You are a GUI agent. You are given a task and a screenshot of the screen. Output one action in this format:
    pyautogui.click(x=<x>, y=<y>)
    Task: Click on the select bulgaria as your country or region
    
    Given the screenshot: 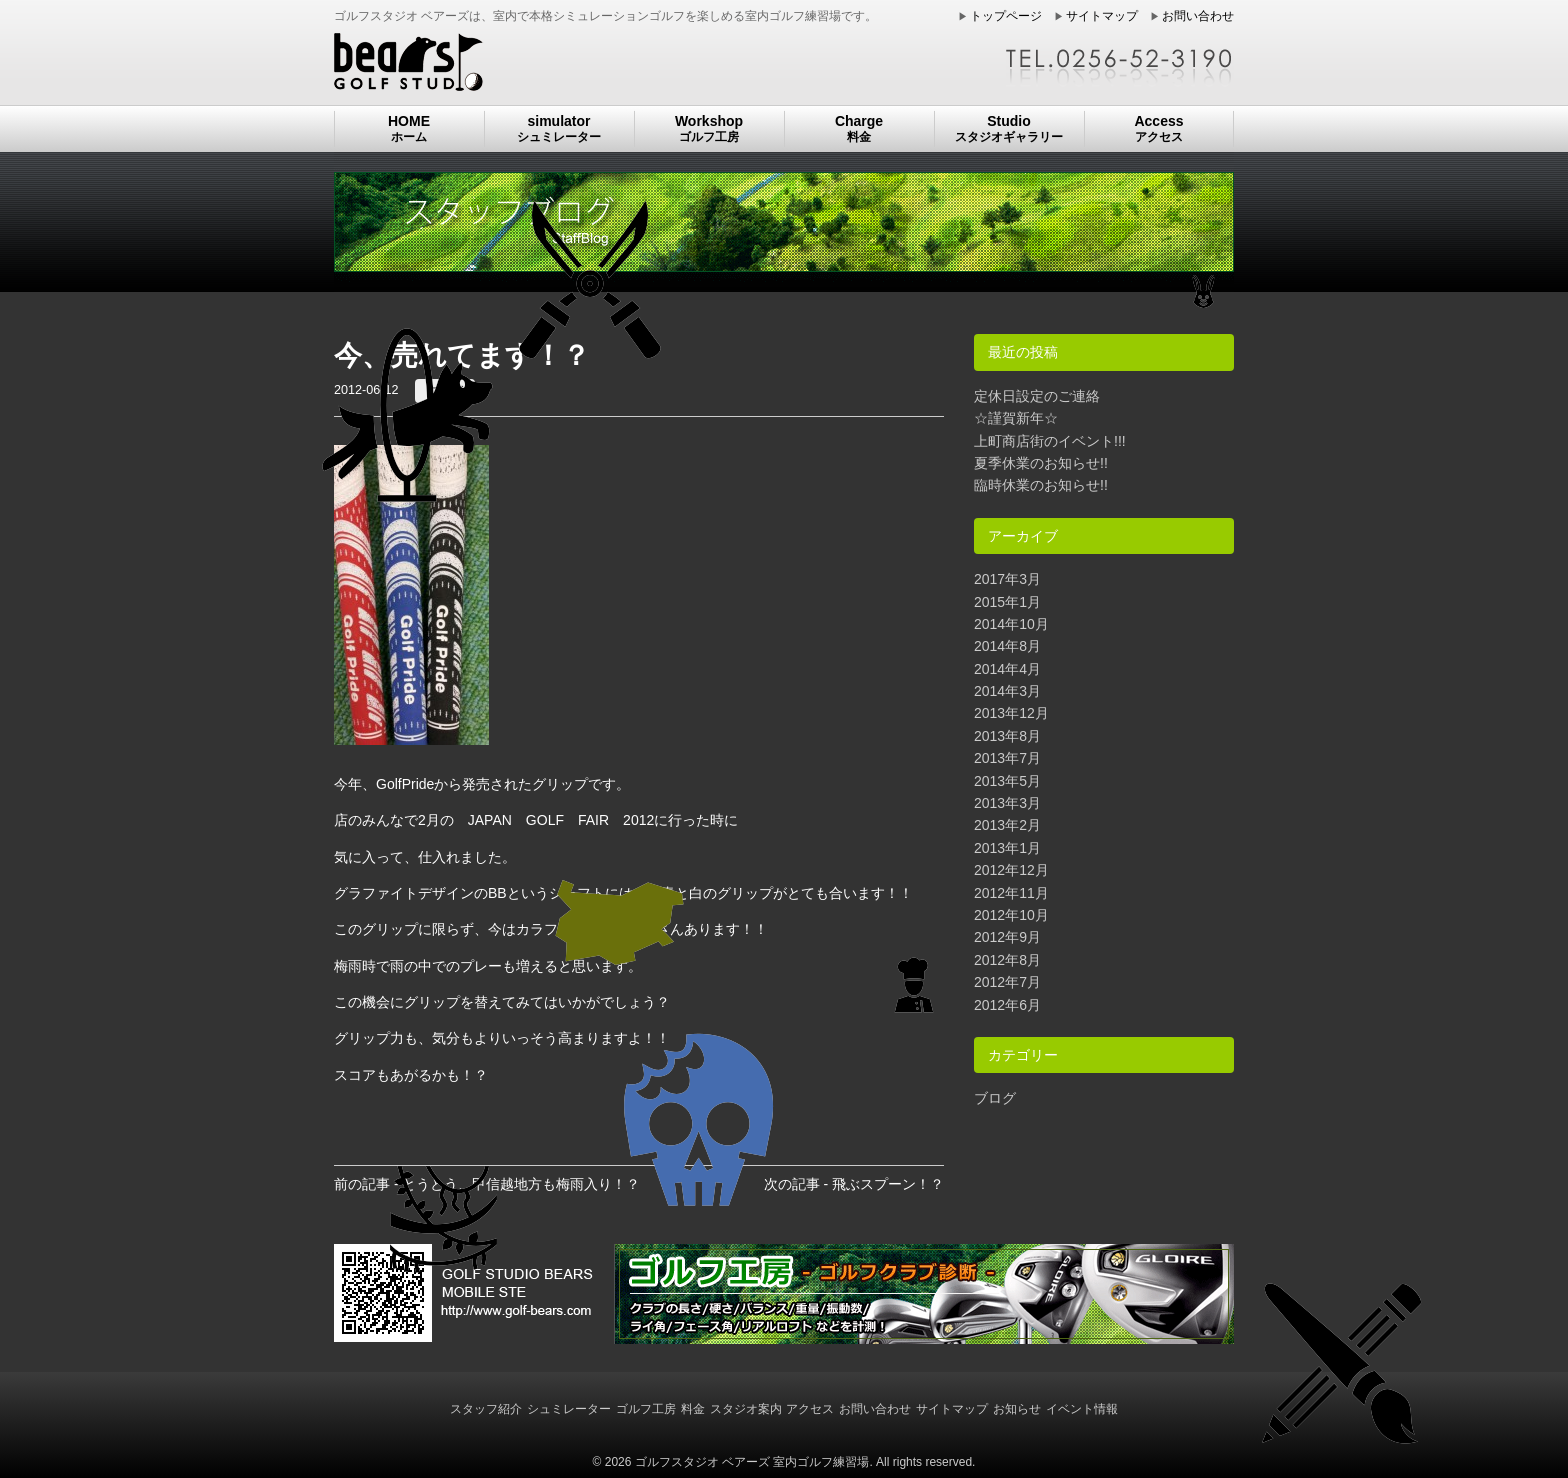 What is the action you would take?
    pyautogui.click(x=619, y=922)
    